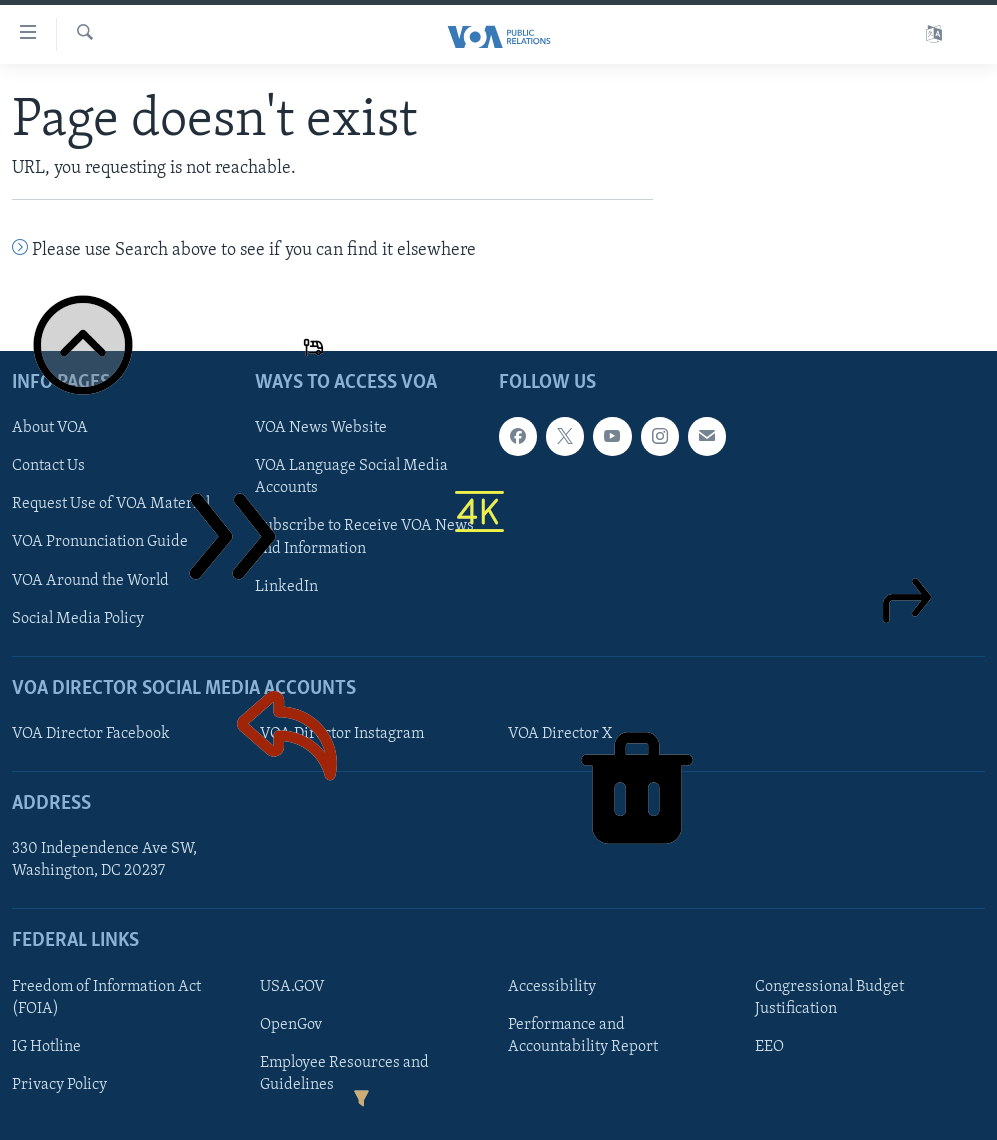 This screenshot has width=997, height=1140. I want to click on indicates 4K video resolution quality, so click(479, 511).